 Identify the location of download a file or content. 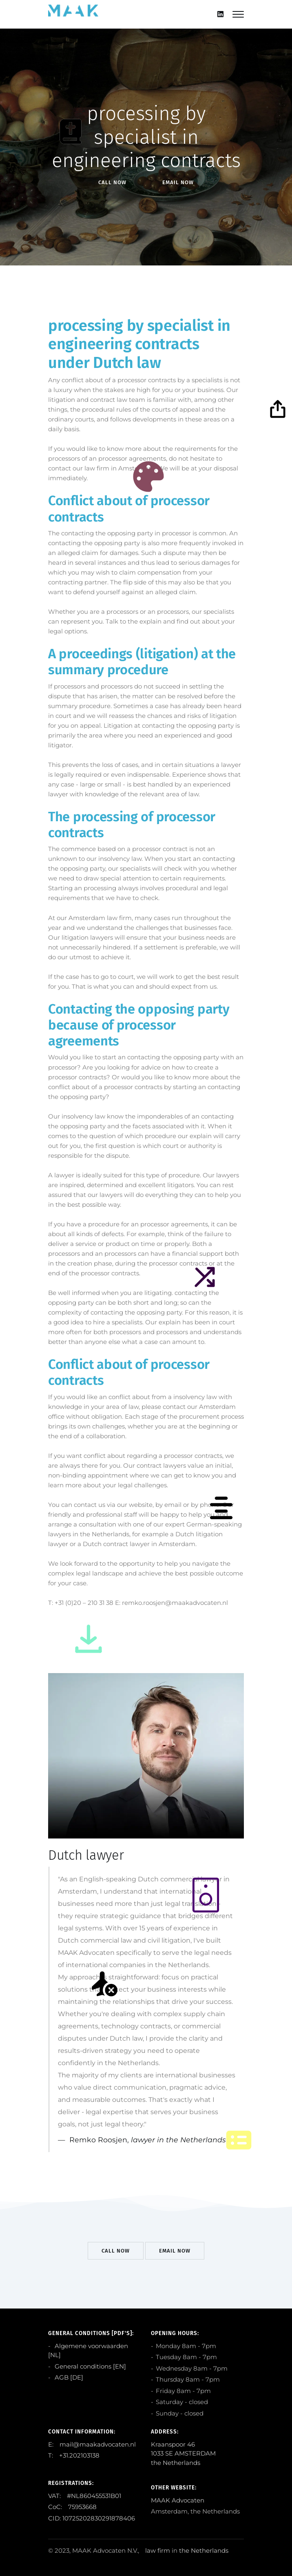
(88, 1640).